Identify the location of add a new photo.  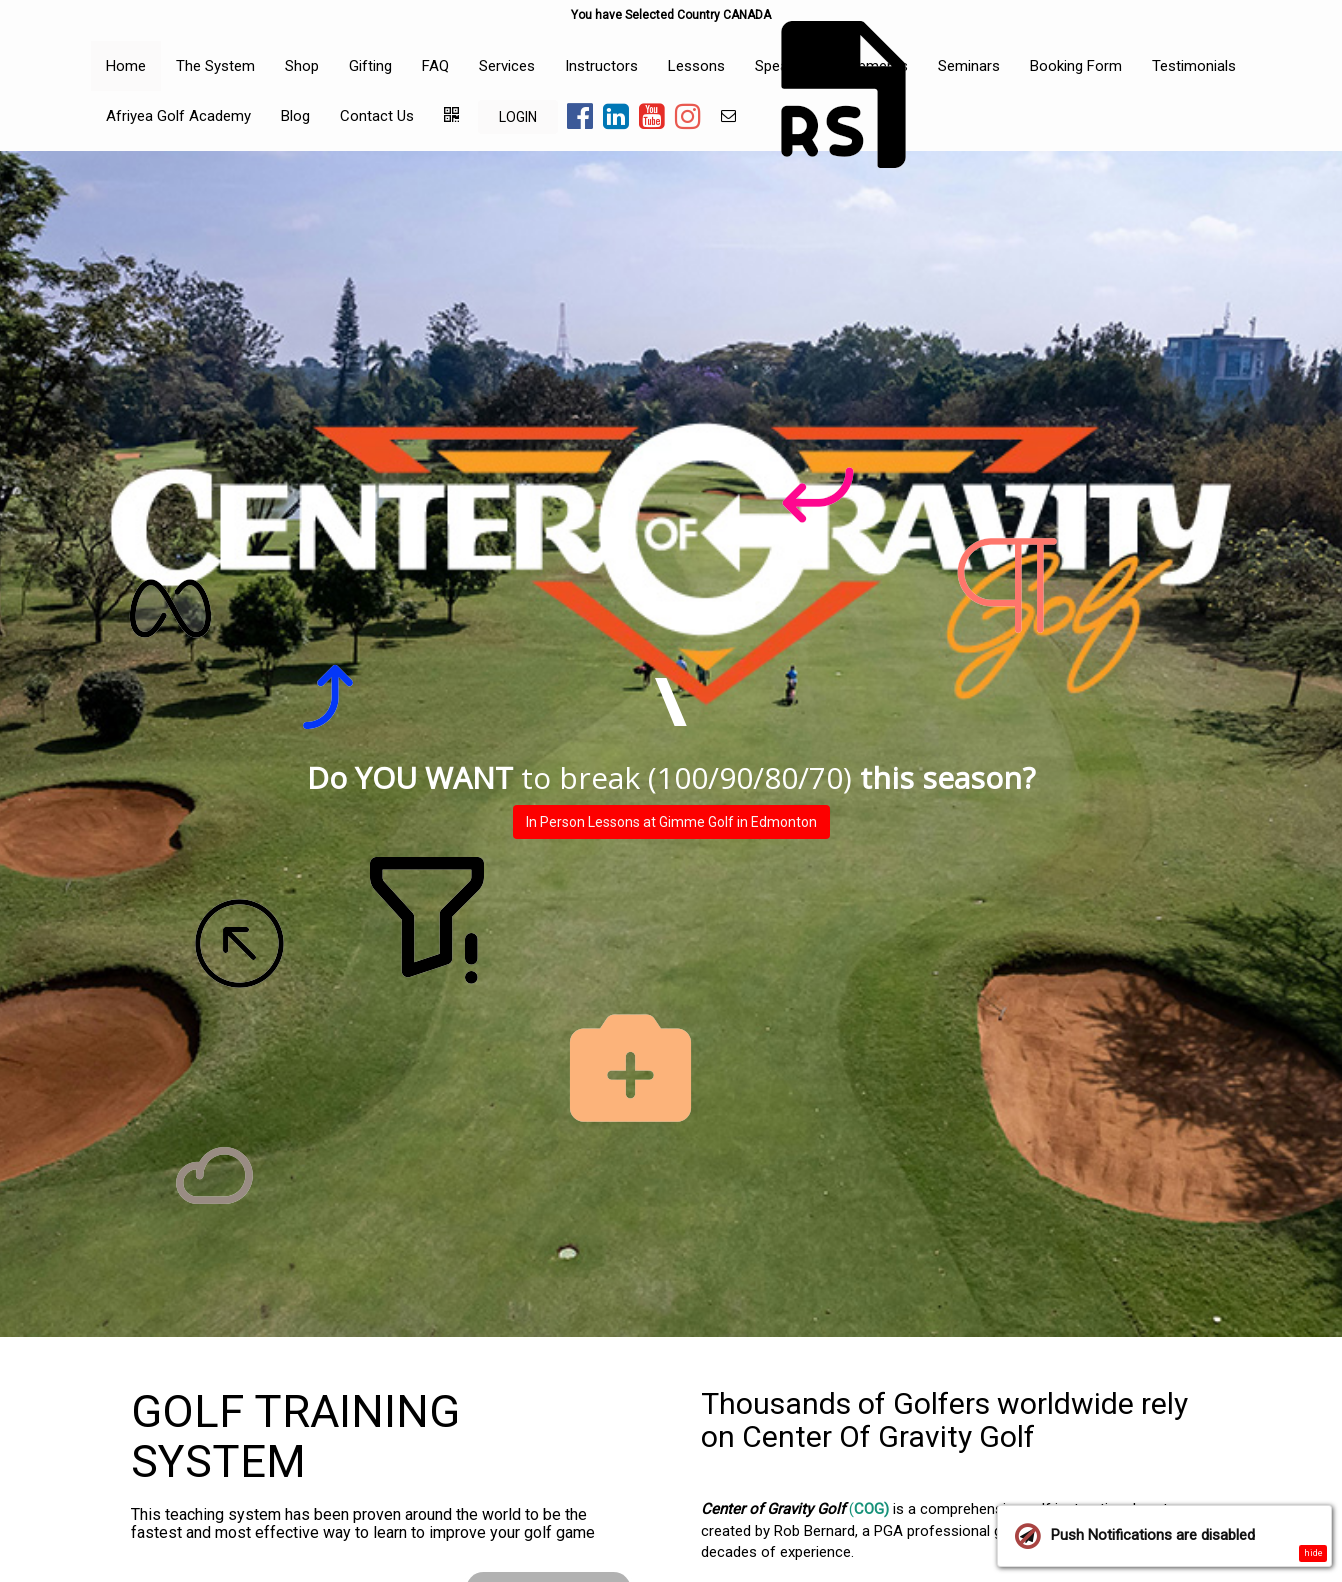
(630, 1070).